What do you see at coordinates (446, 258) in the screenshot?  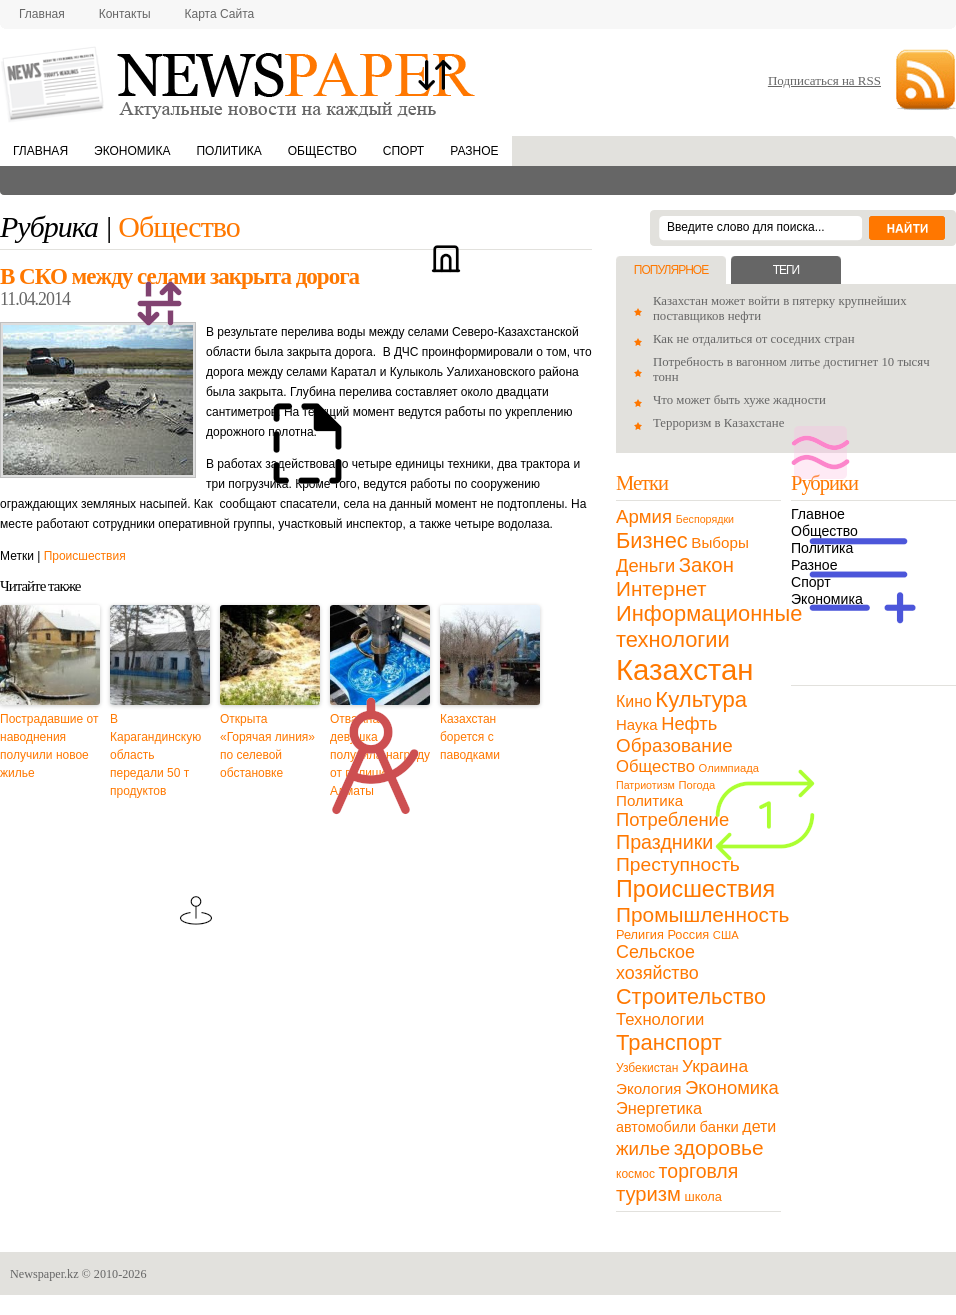 I see `view building or property details` at bounding box center [446, 258].